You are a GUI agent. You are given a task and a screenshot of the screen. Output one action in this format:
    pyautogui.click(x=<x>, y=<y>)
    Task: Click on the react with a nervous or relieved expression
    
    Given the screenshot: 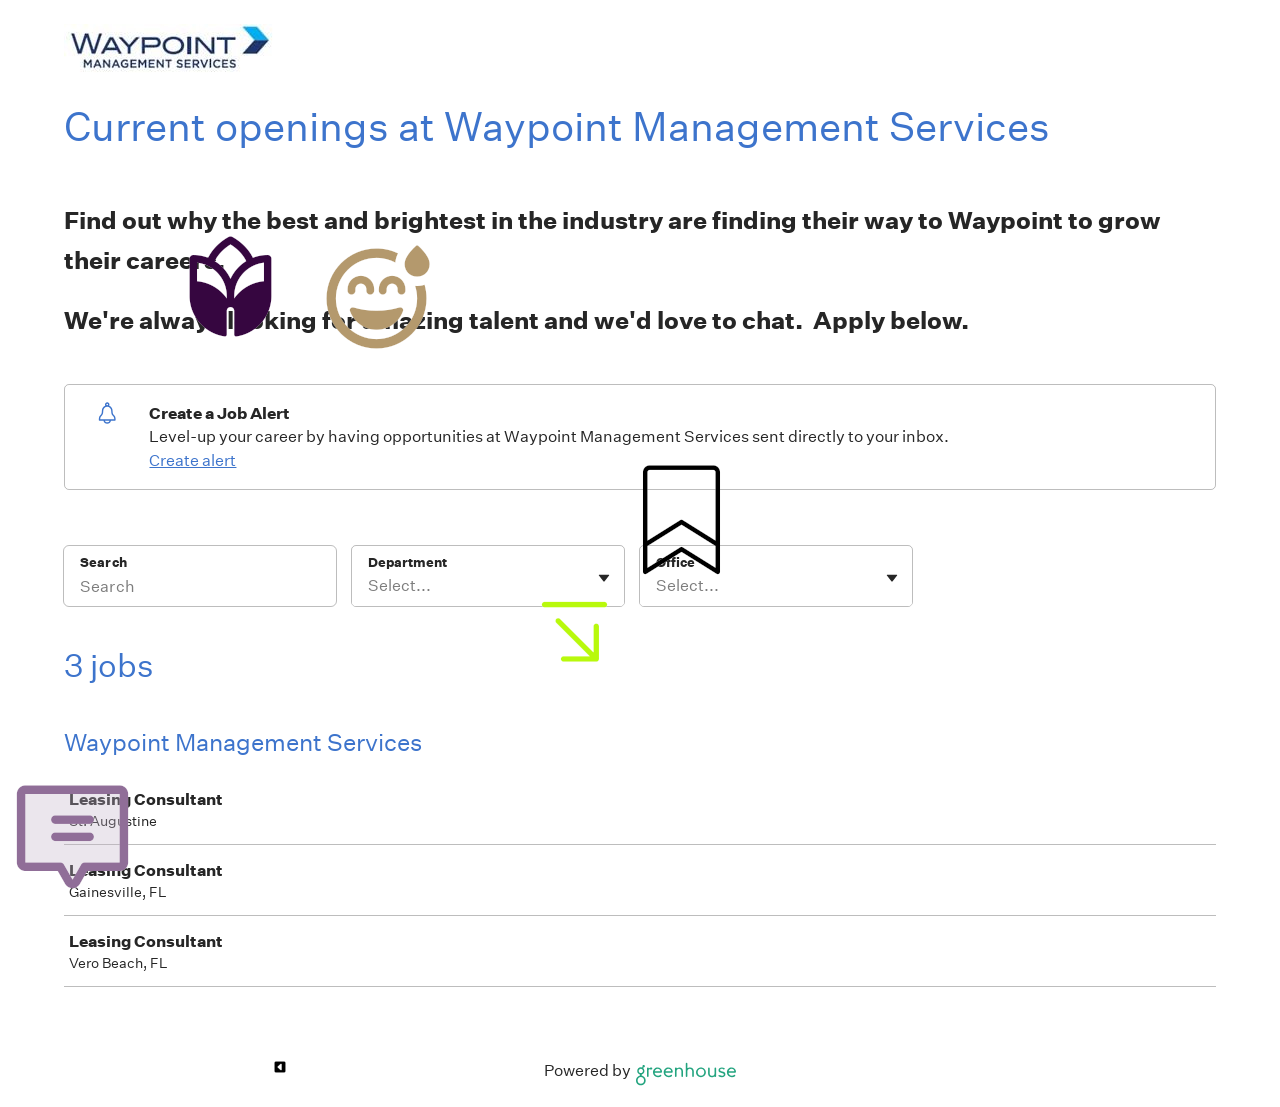 What is the action you would take?
    pyautogui.click(x=376, y=298)
    